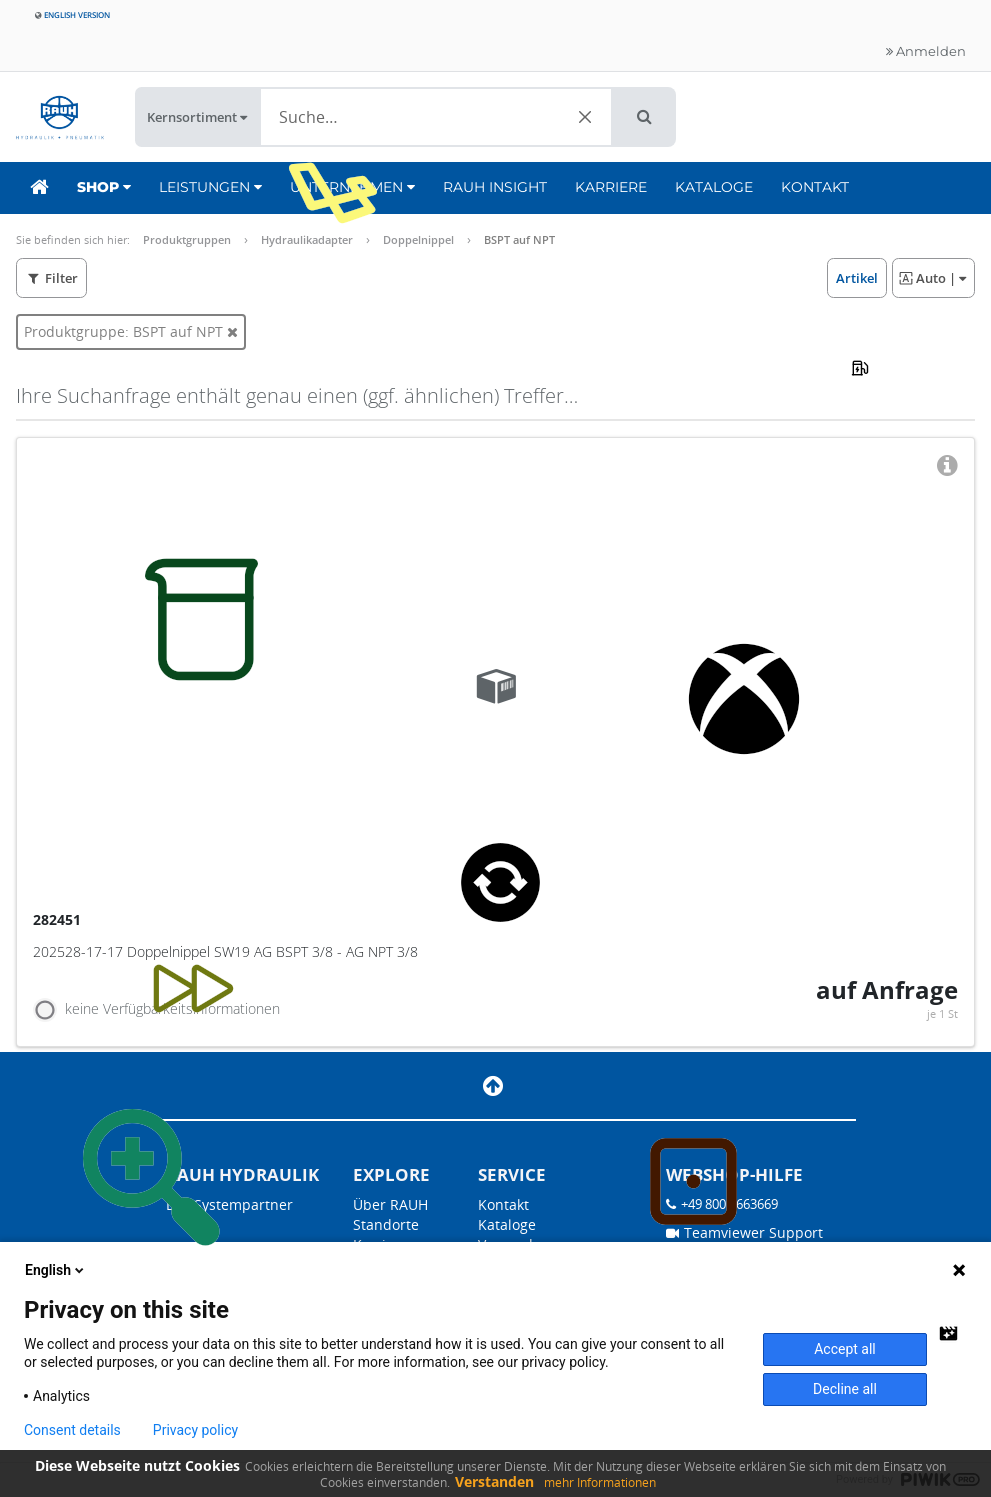 The height and width of the screenshot is (1497, 991). I want to click on skip to the next track, so click(193, 988).